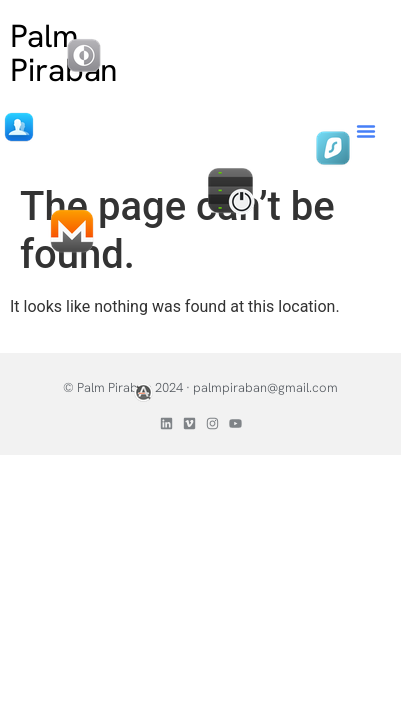  Describe the element at coordinates (143, 392) in the screenshot. I see `check for available software updates` at that location.